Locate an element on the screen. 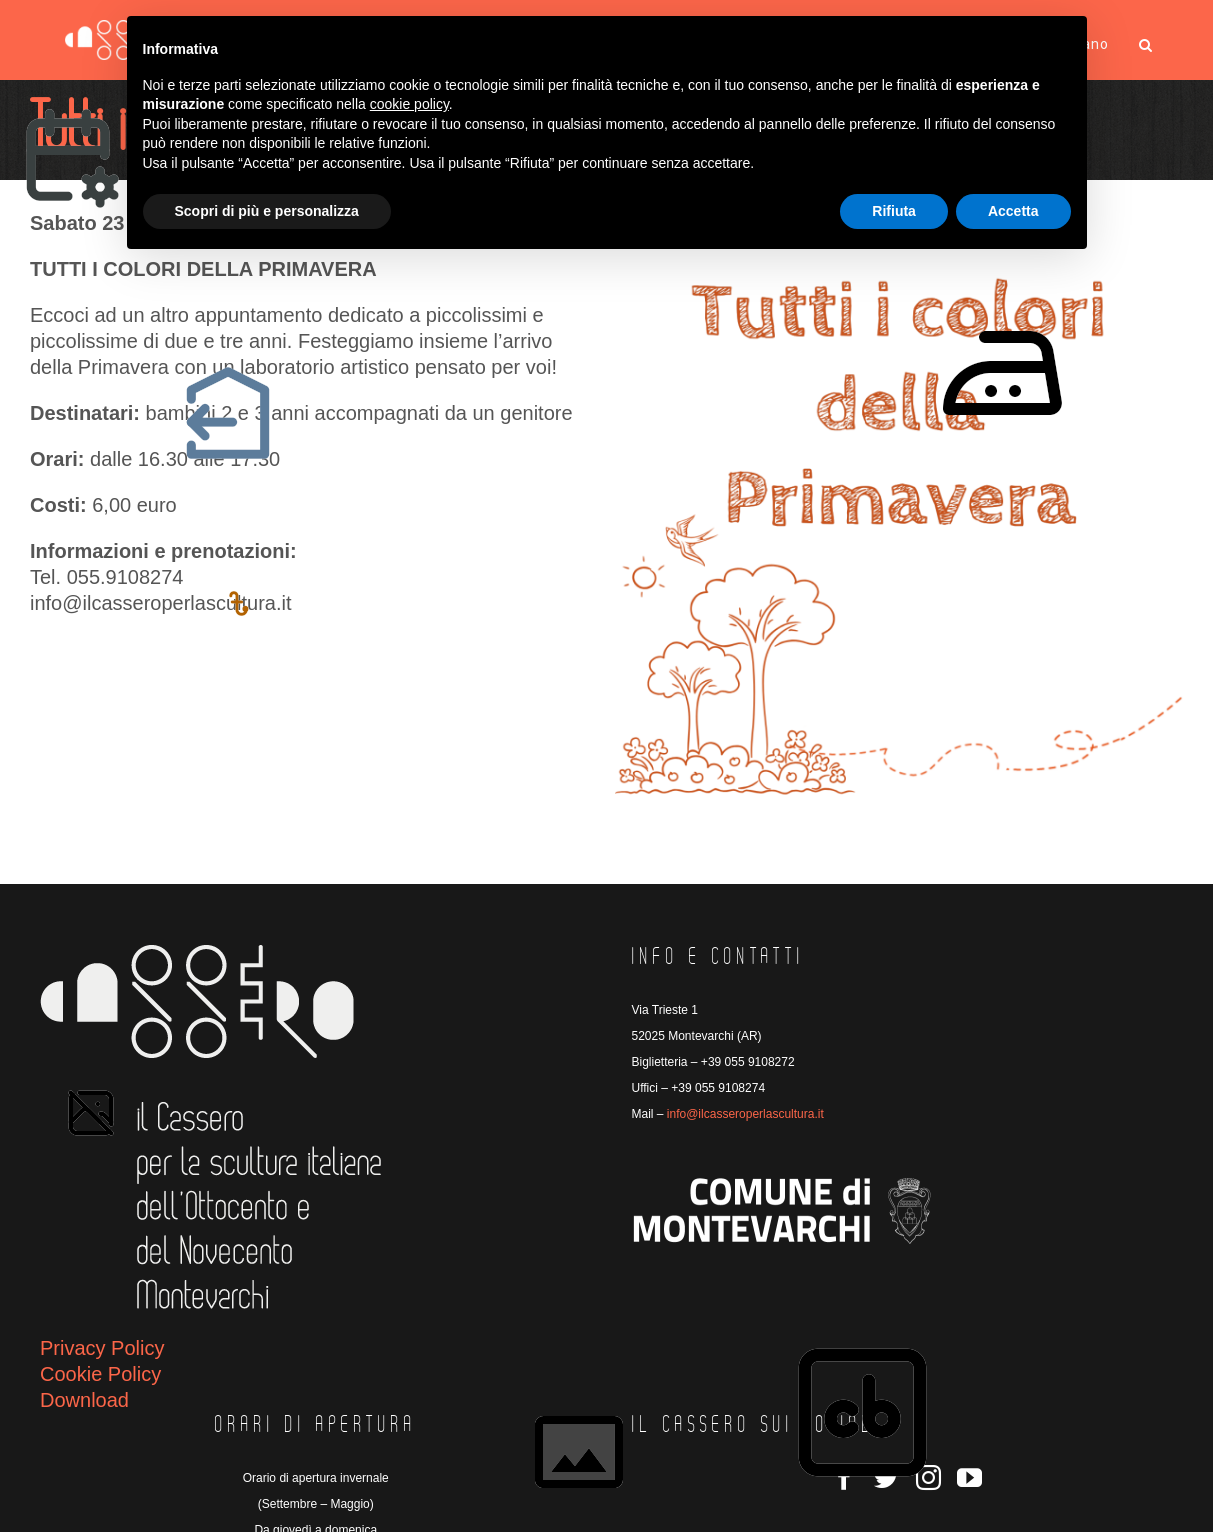  access calendar settings is located at coordinates (68, 155).